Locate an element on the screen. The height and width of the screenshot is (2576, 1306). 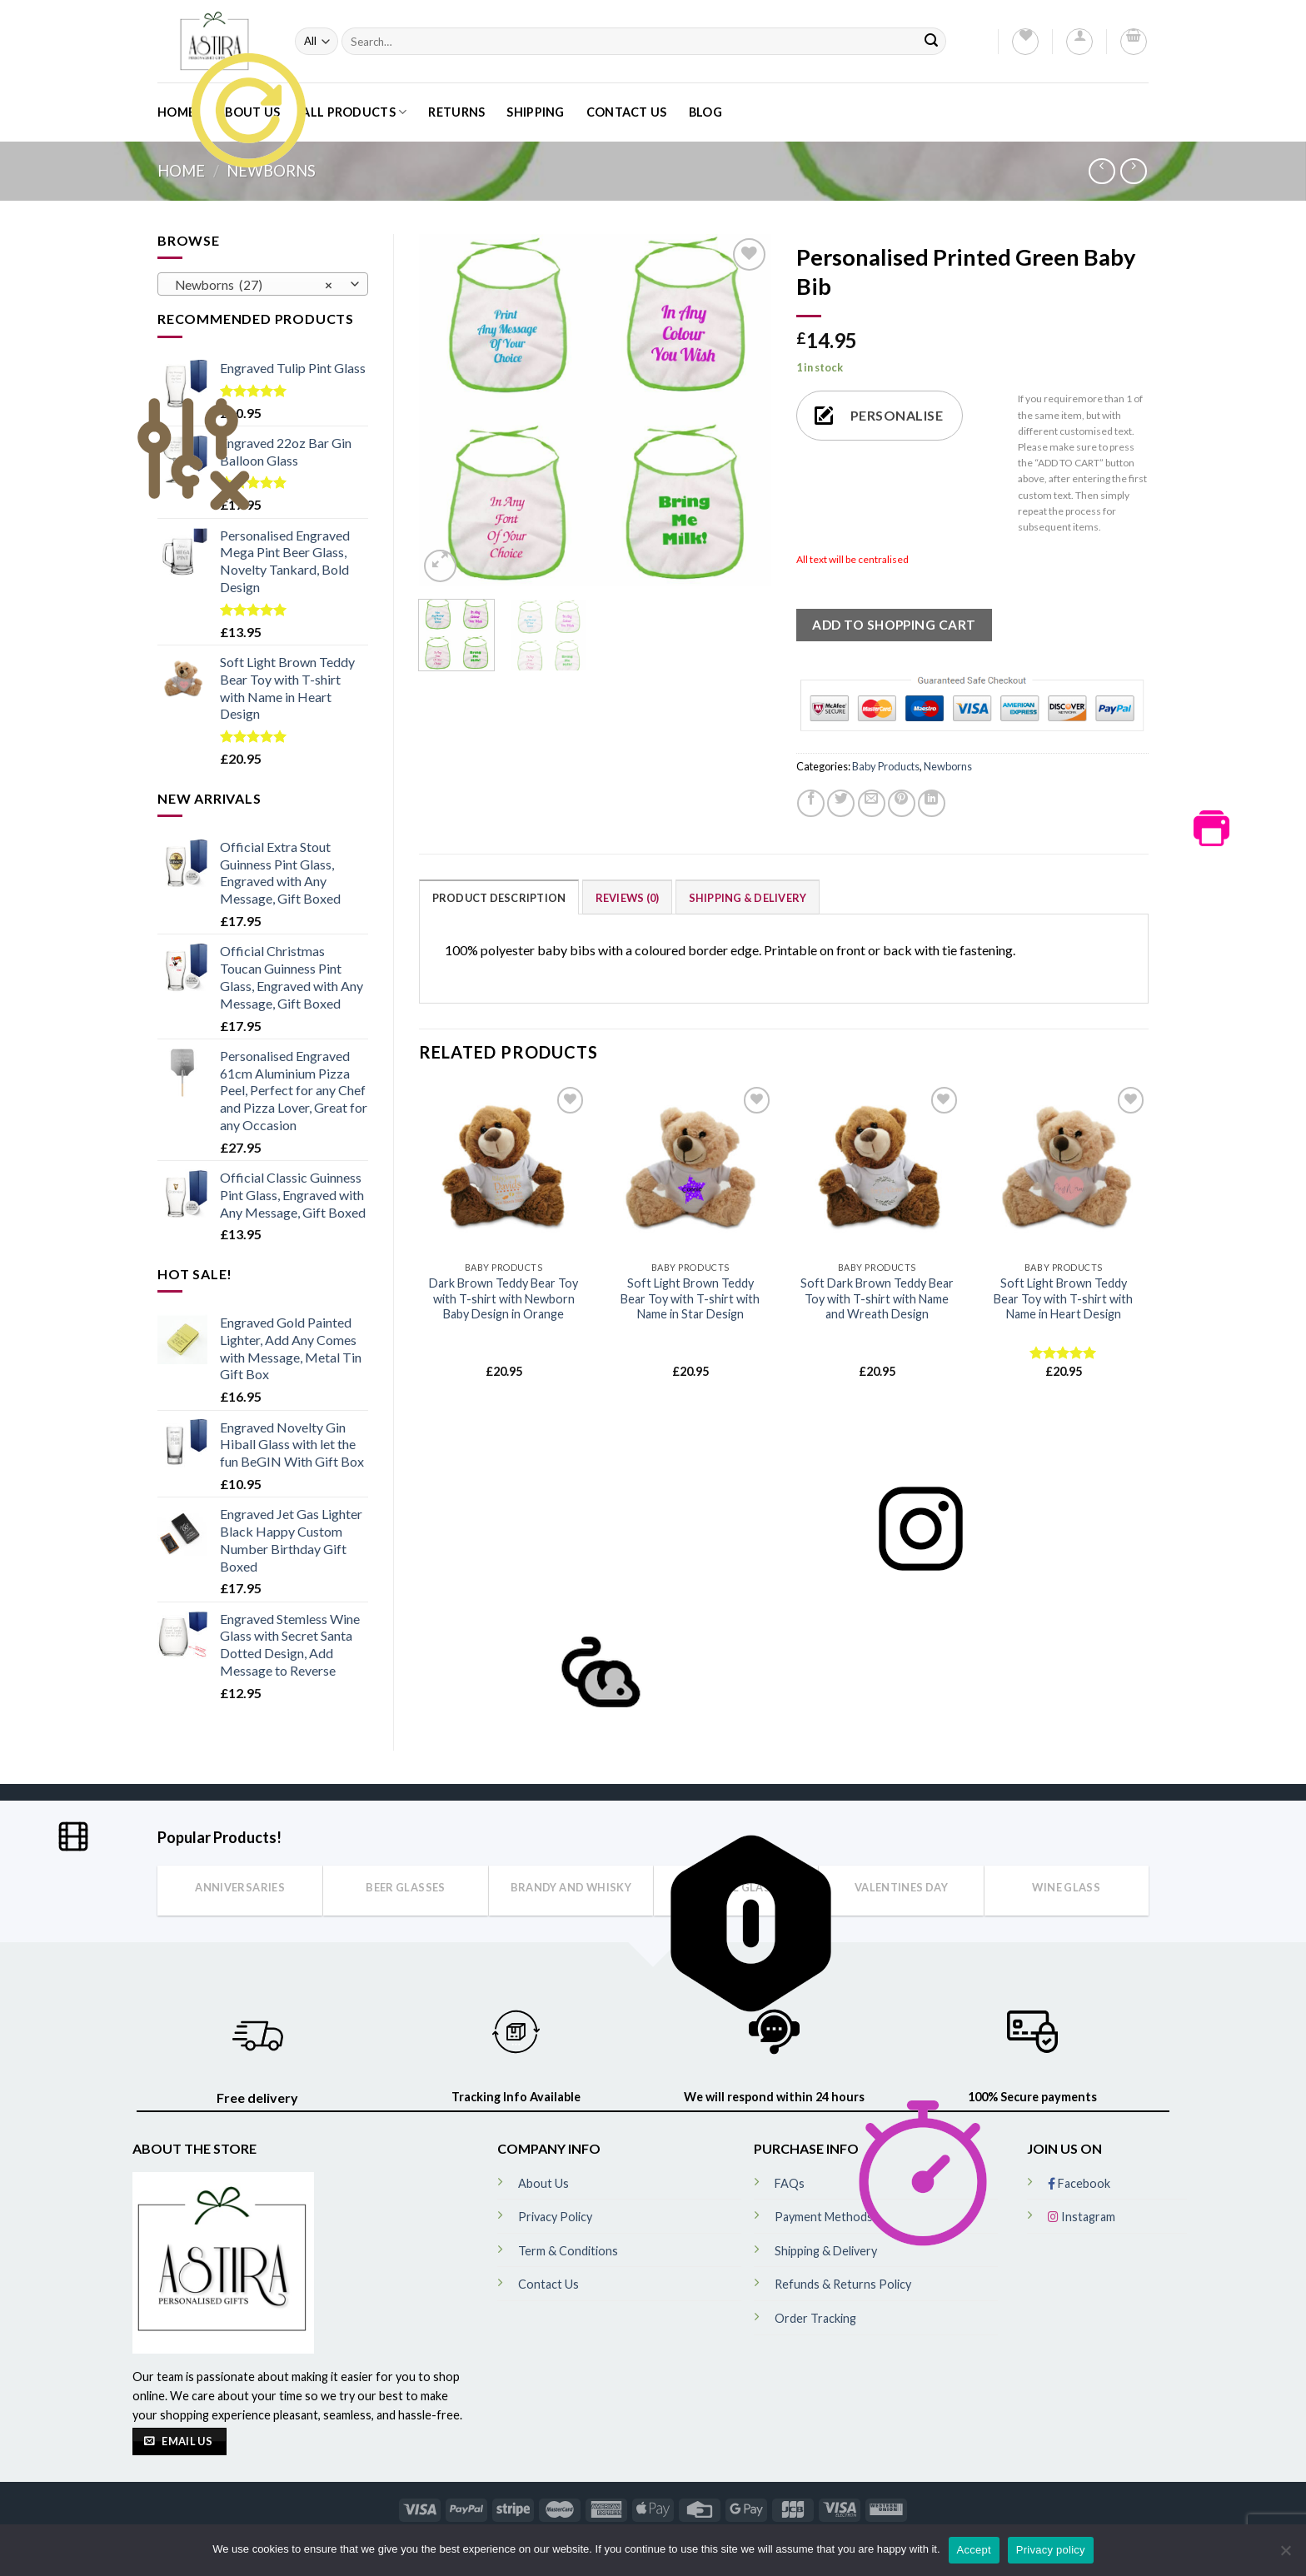
start or stop a timer is located at coordinates (923, 2177).